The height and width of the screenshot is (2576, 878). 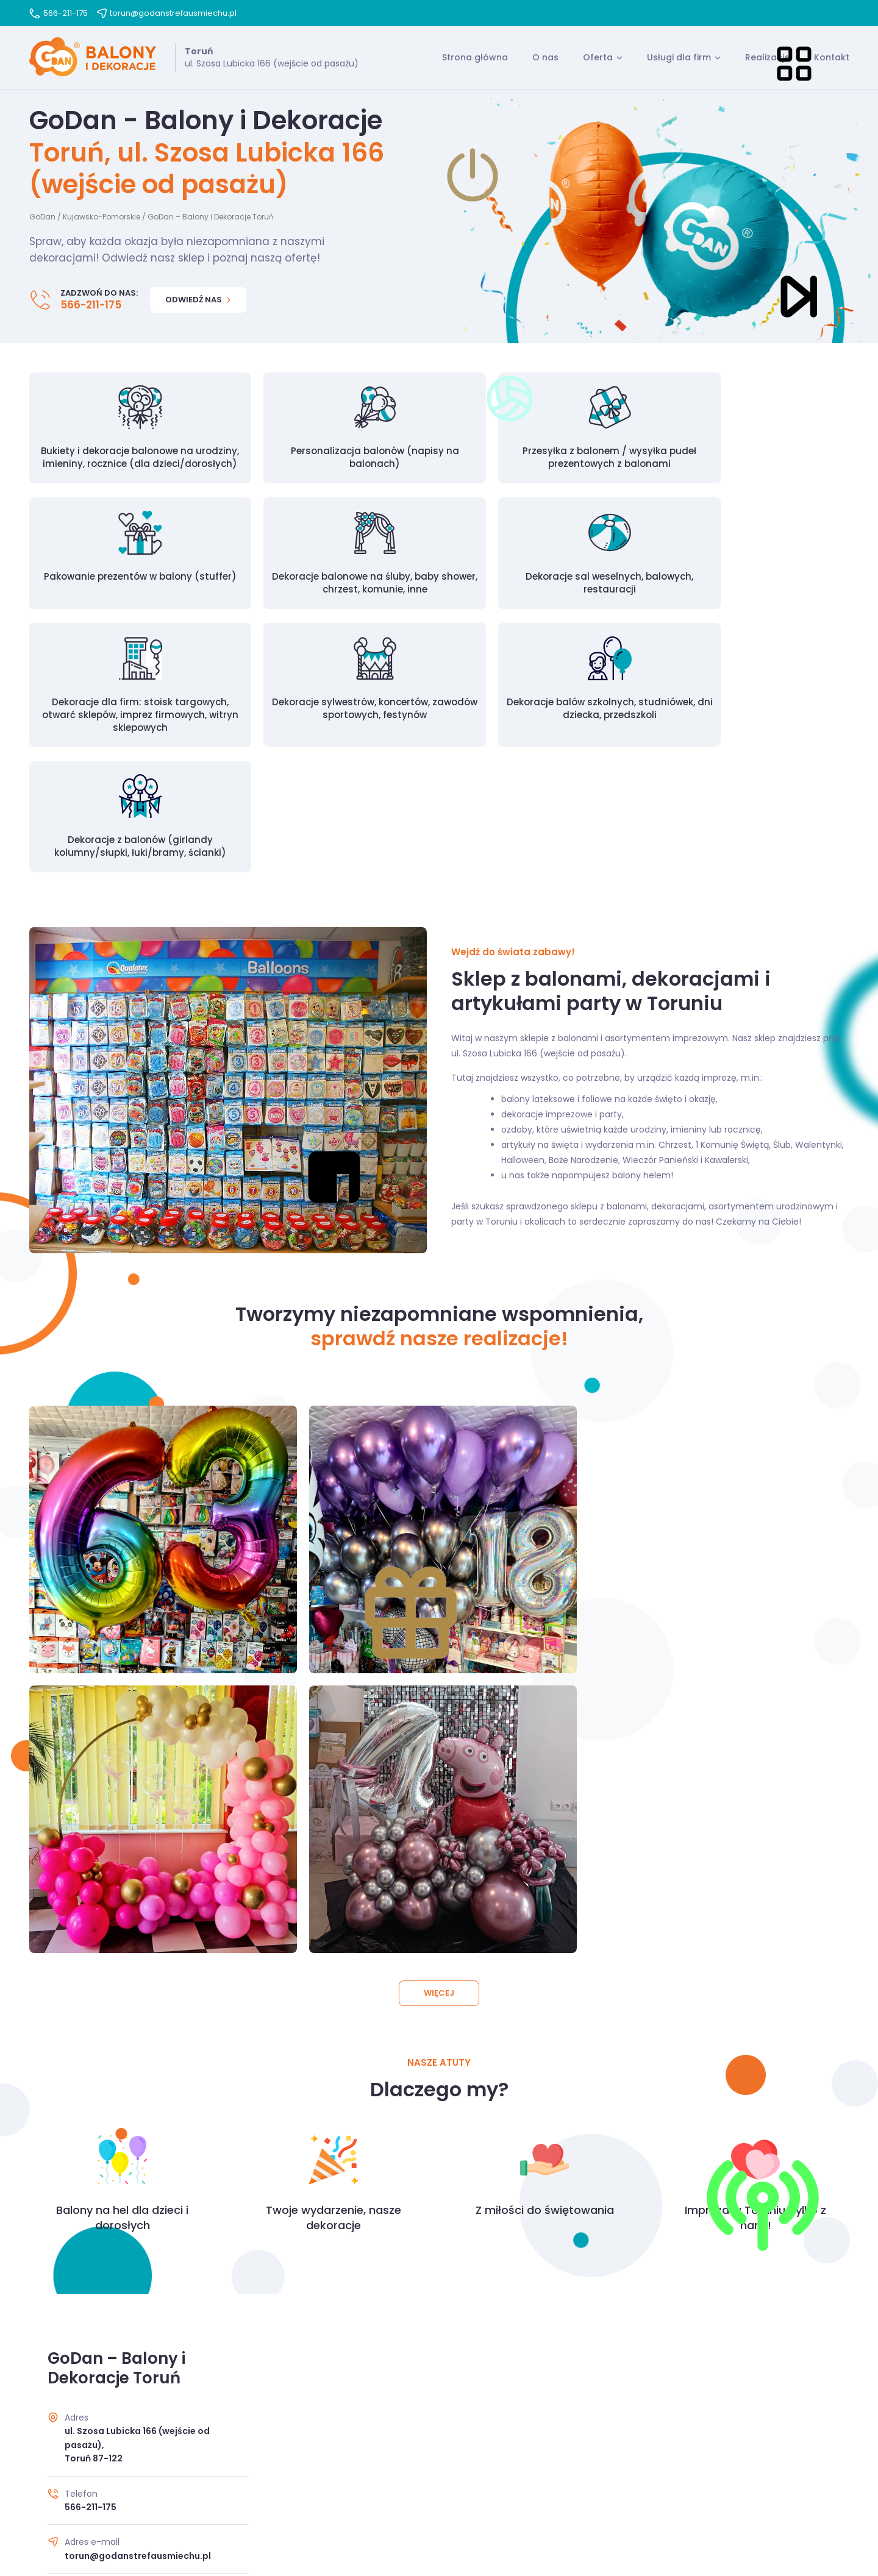 What do you see at coordinates (794, 63) in the screenshot?
I see `view items in grid layout` at bounding box center [794, 63].